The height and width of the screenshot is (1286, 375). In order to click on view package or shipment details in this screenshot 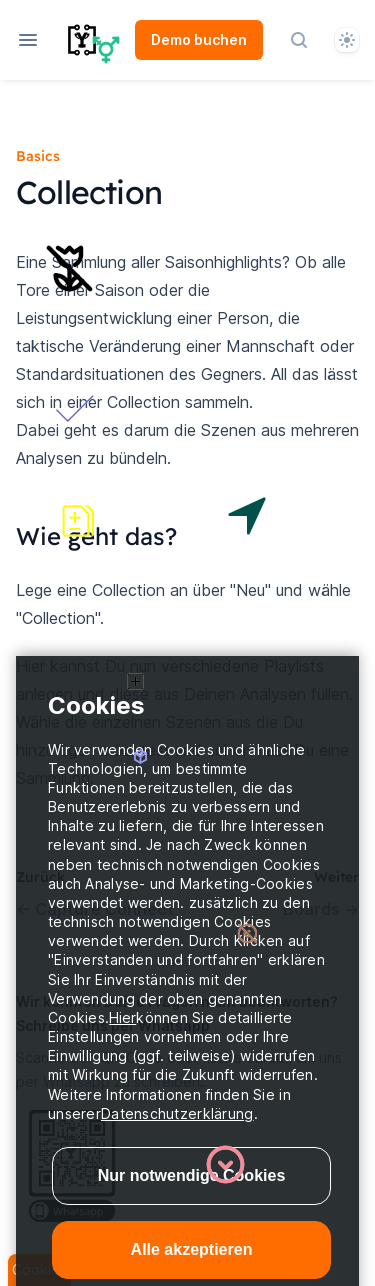, I will do `click(140, 756)`.